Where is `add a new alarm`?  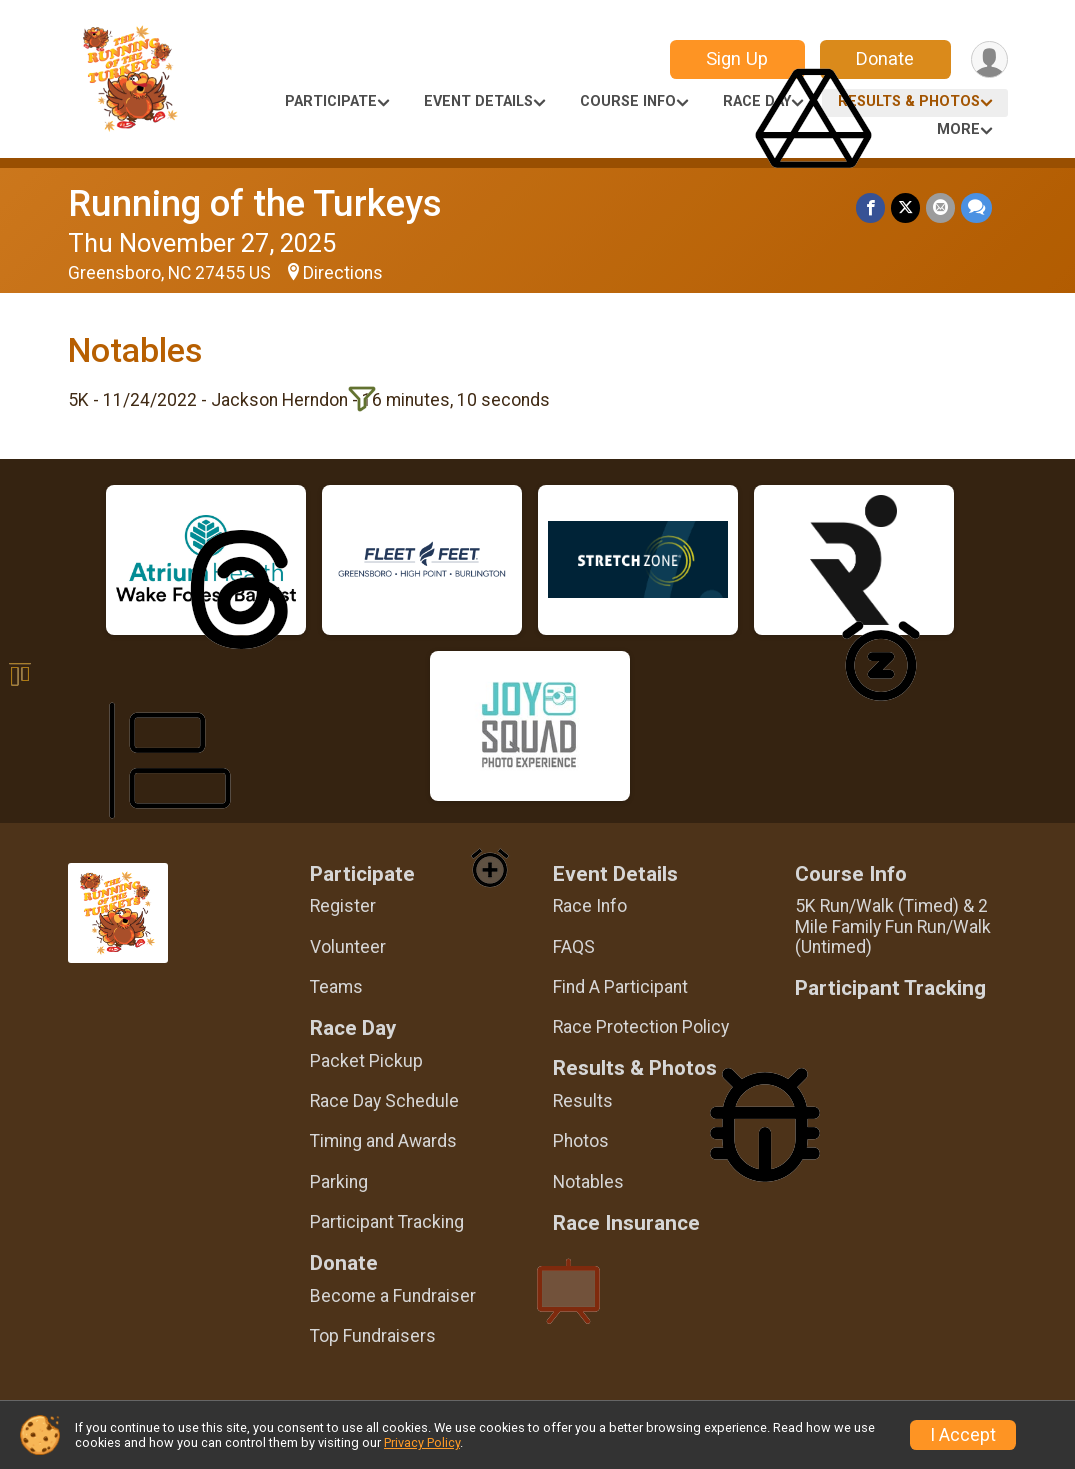 add a new alarm is located at coordinates (490, 868).